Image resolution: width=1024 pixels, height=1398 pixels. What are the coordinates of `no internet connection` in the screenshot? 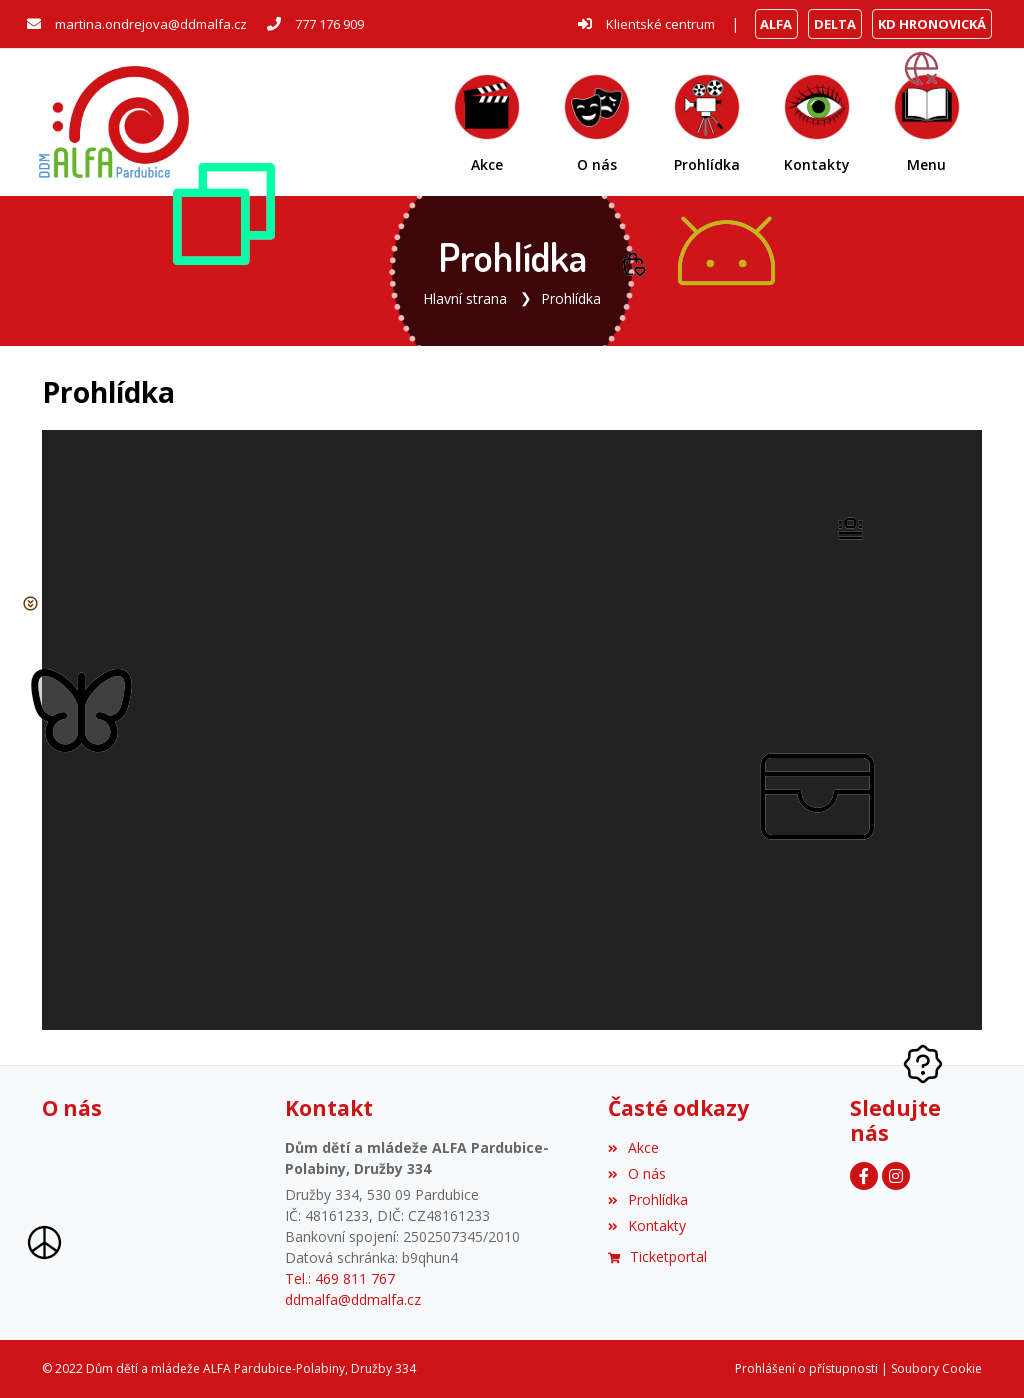 It's located at (921, 68).